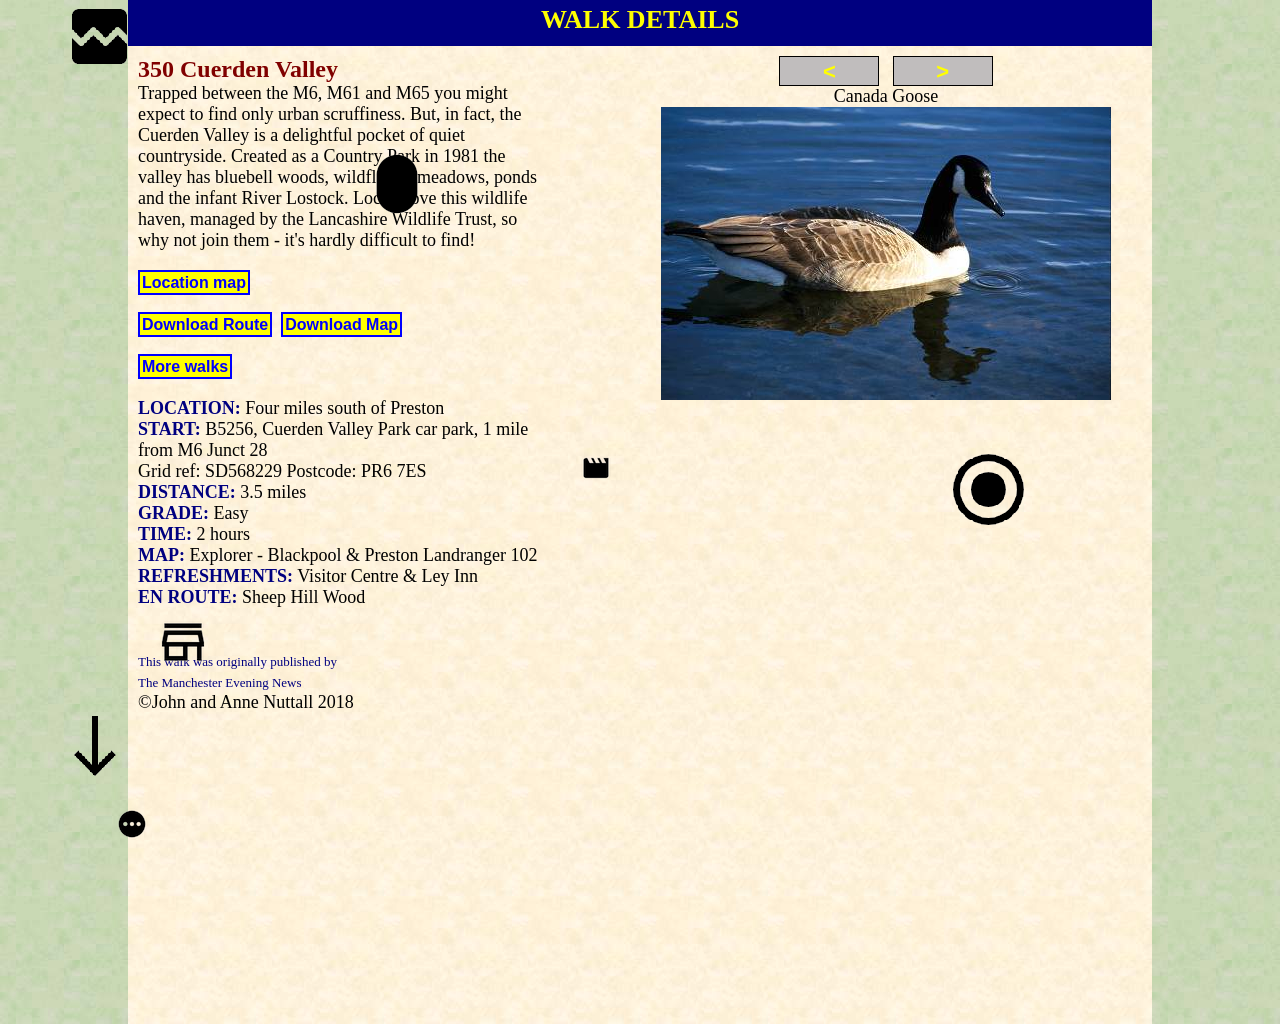 The width and height of the screenshot is (1280, 1024). I want to click on indicates a selected radio button option, so click(988, 489).